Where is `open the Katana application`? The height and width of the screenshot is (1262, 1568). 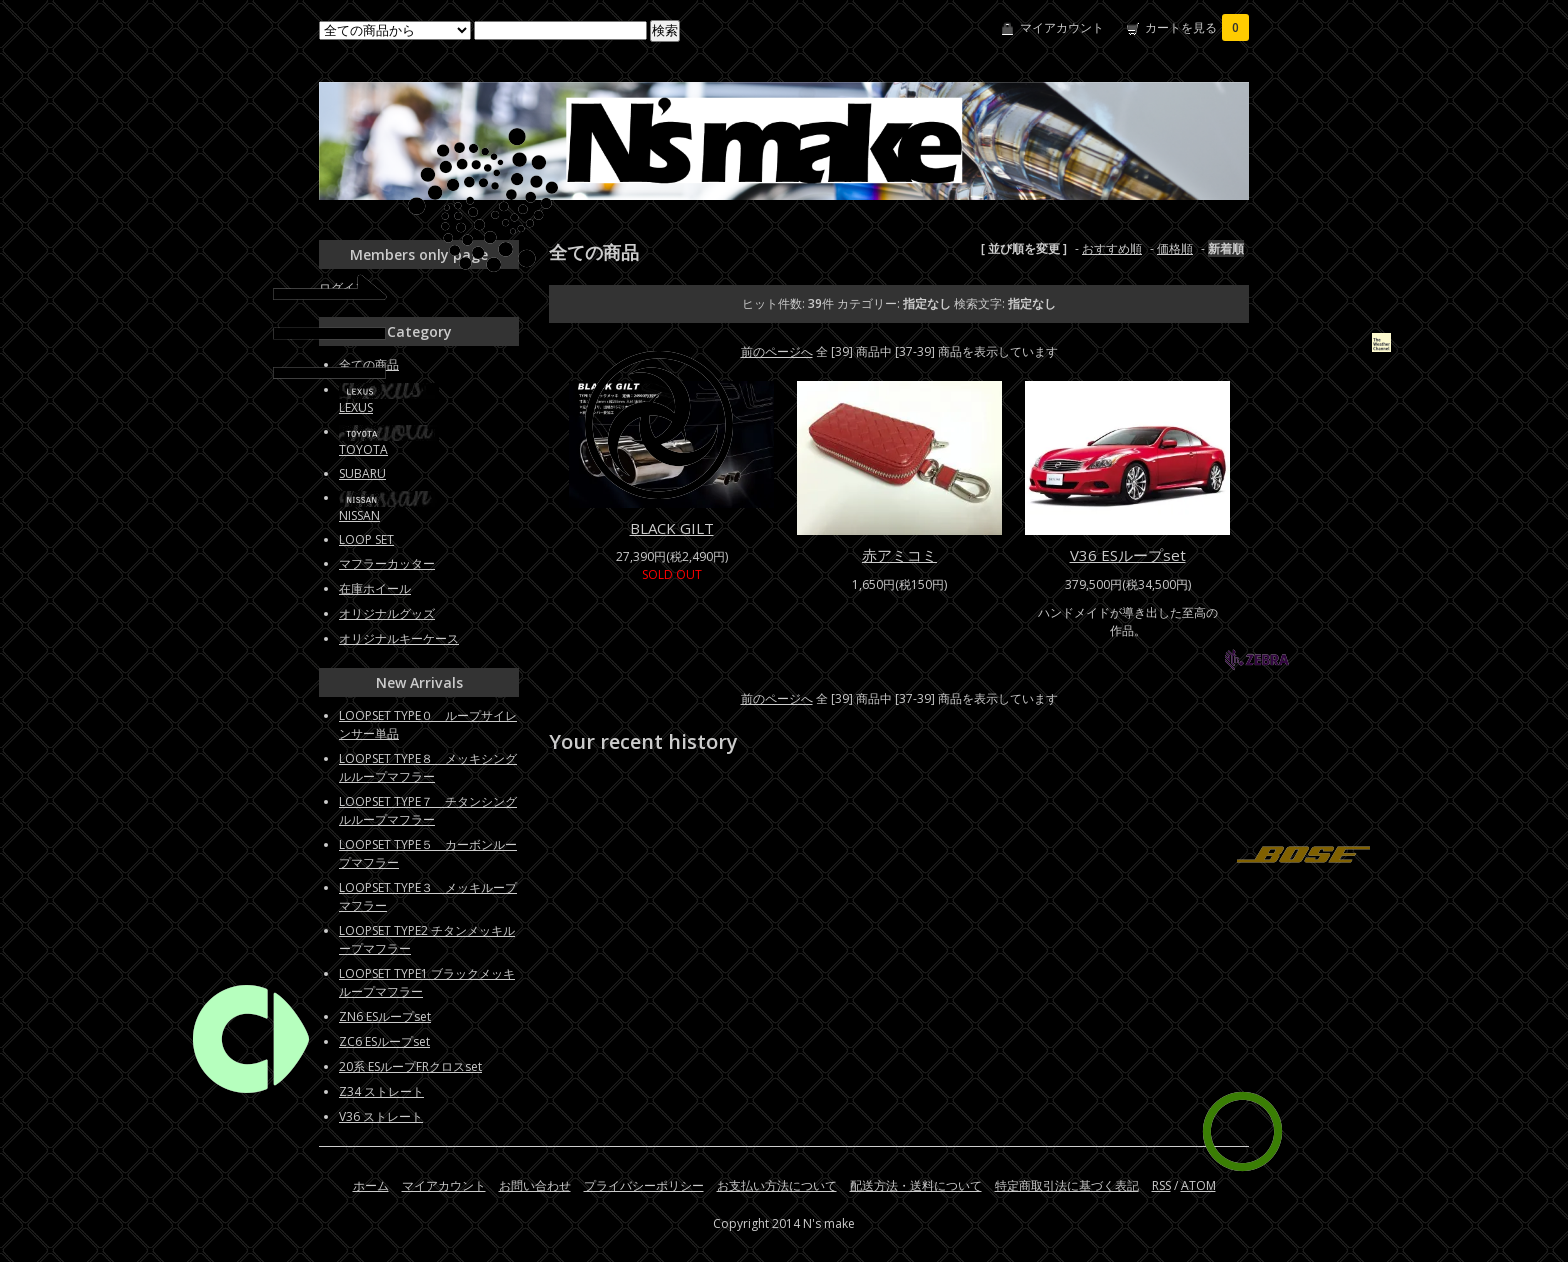
open the Katana application is located at coordinates (659, 425).